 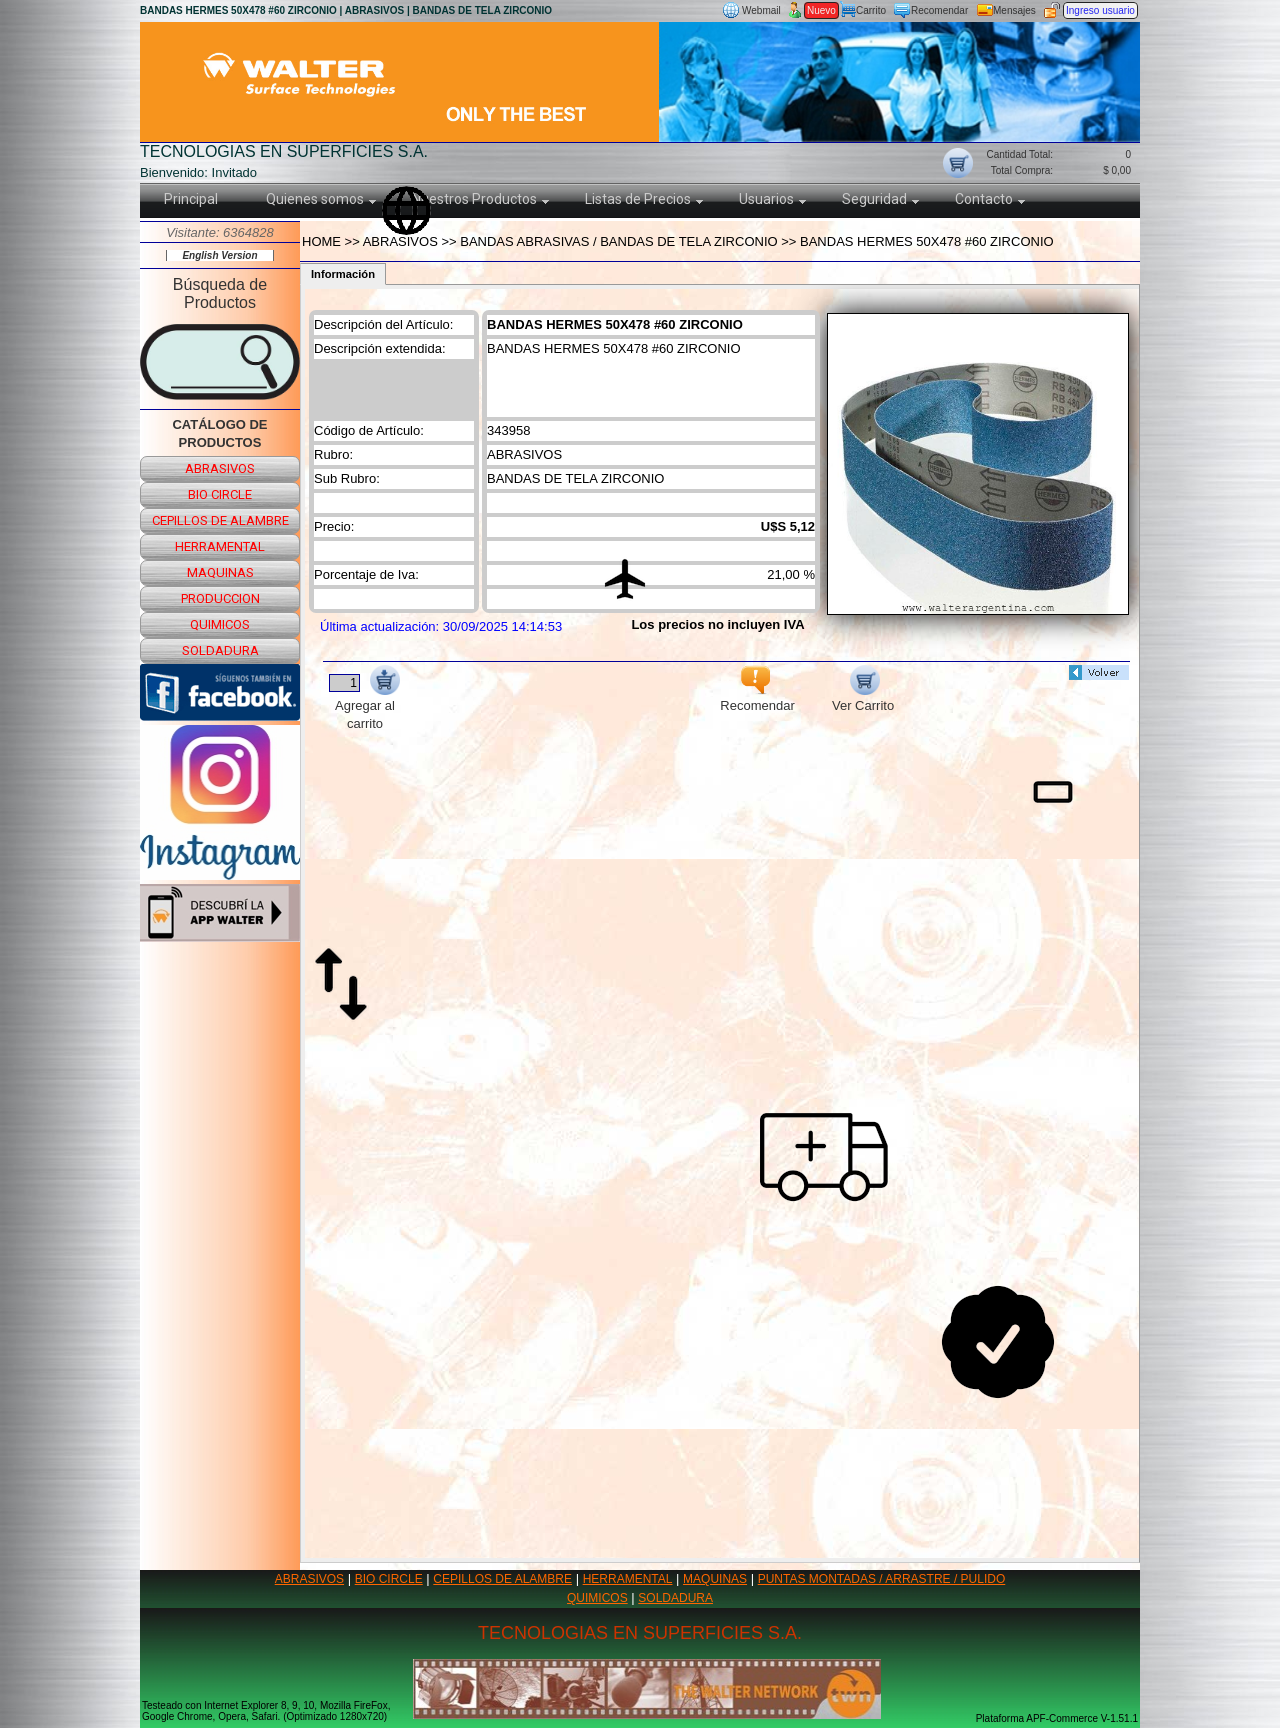 What do you see at coordinates (819, 1150) in the screenshot?
I see `access emergency medical services` at bounding box center [819, 1150].